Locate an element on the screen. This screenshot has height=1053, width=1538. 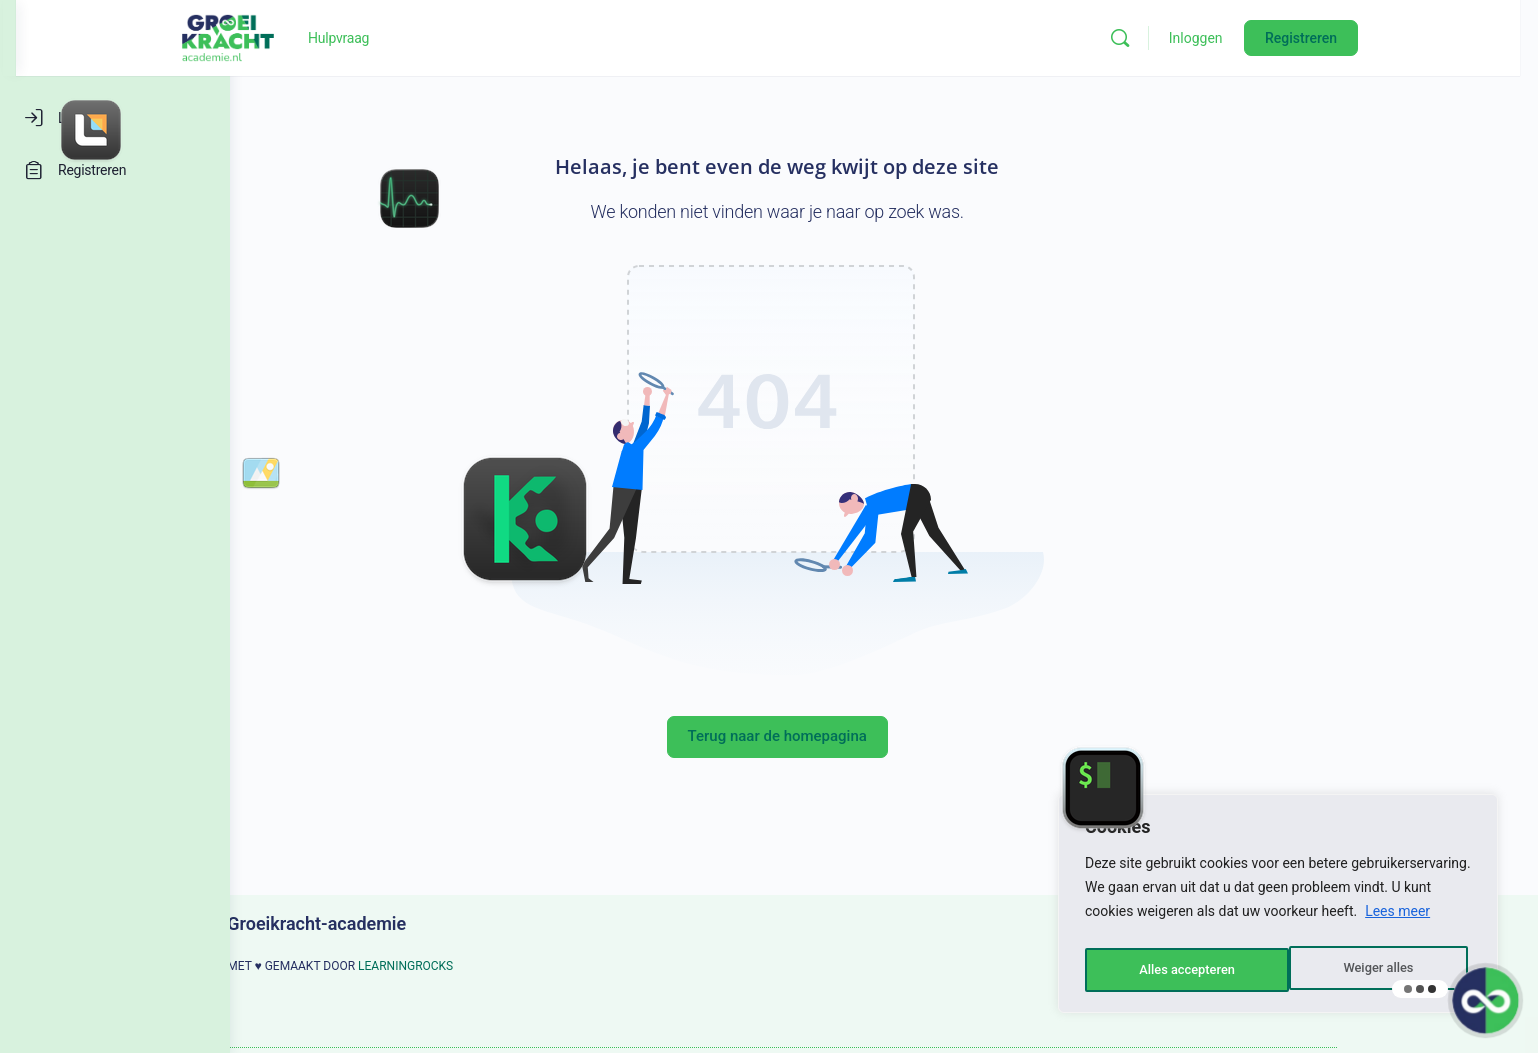
open the photos app is located at coordinates (261, 473).